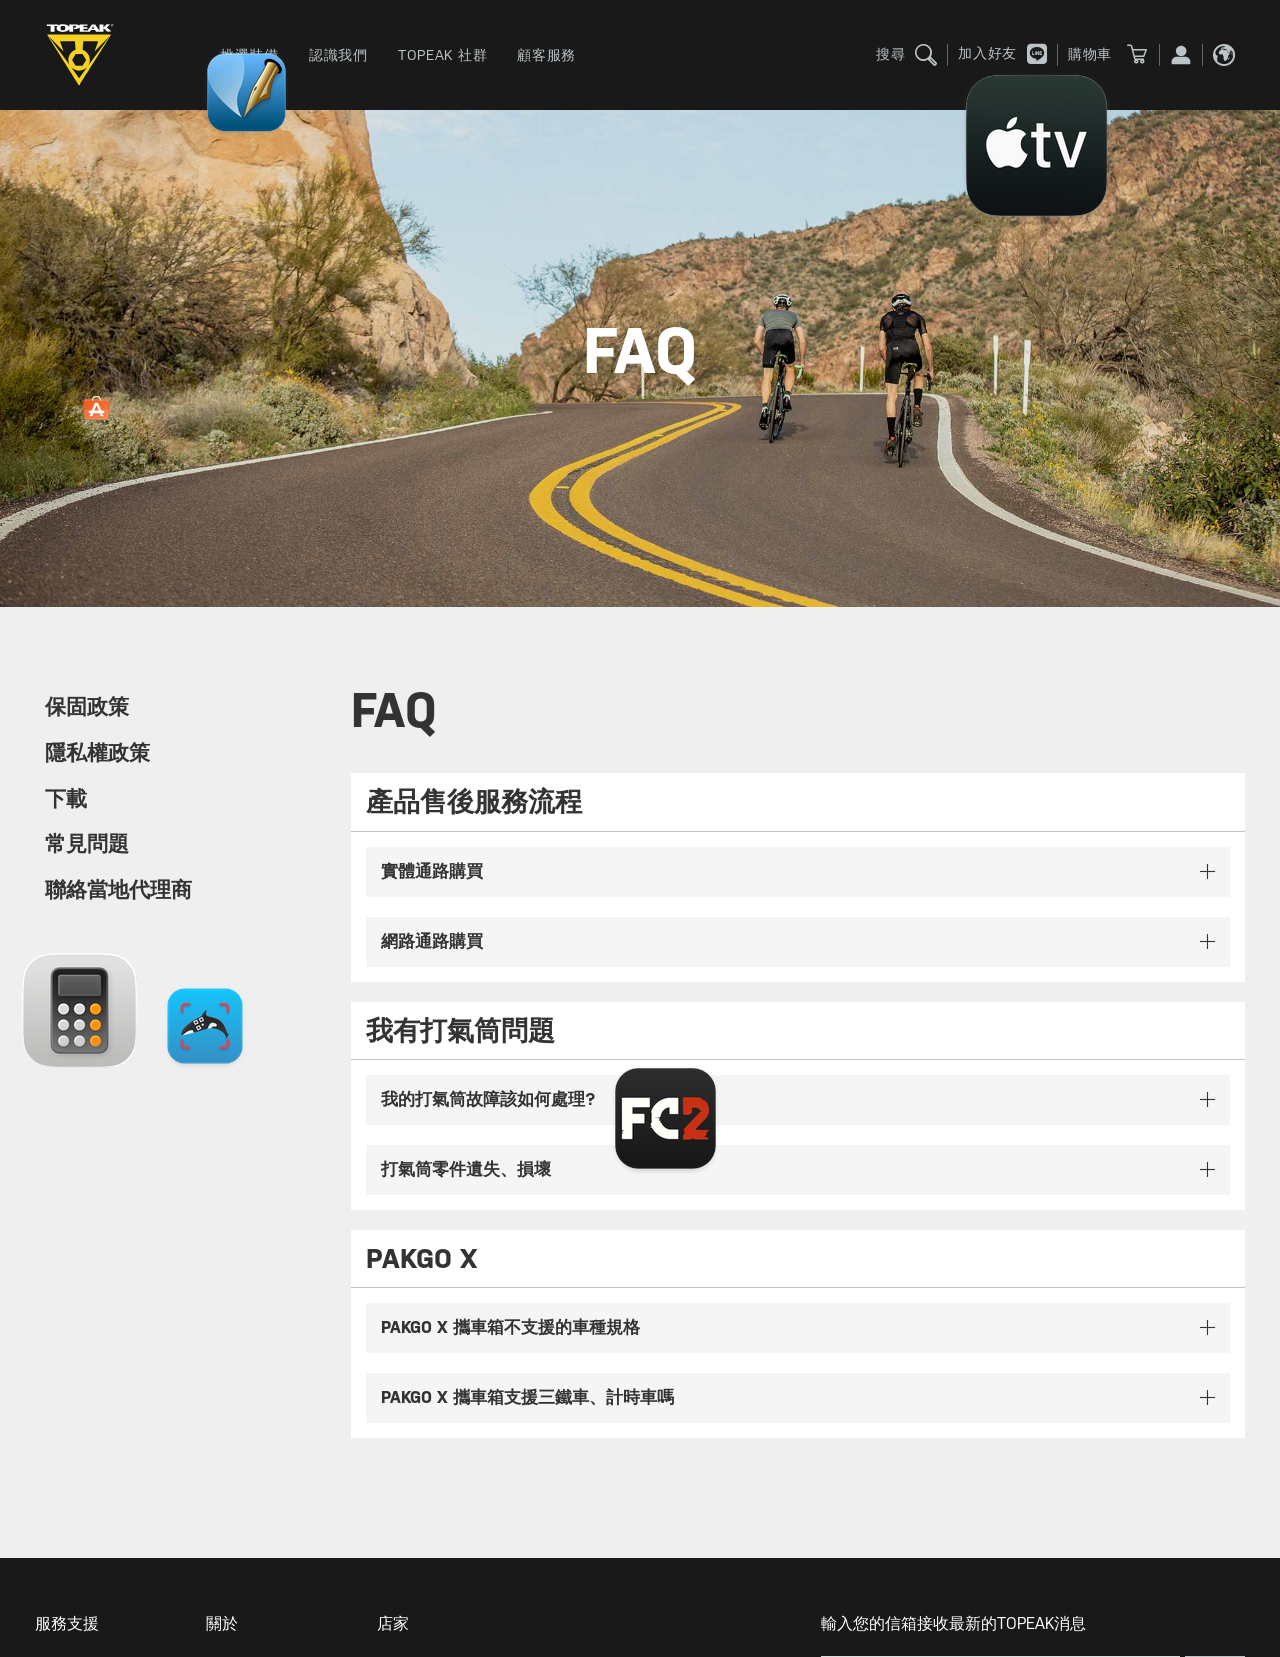  Describe the element at coordinates (96, 409) in the screenshot. I see `open the software store to browse and install apps` at that location.